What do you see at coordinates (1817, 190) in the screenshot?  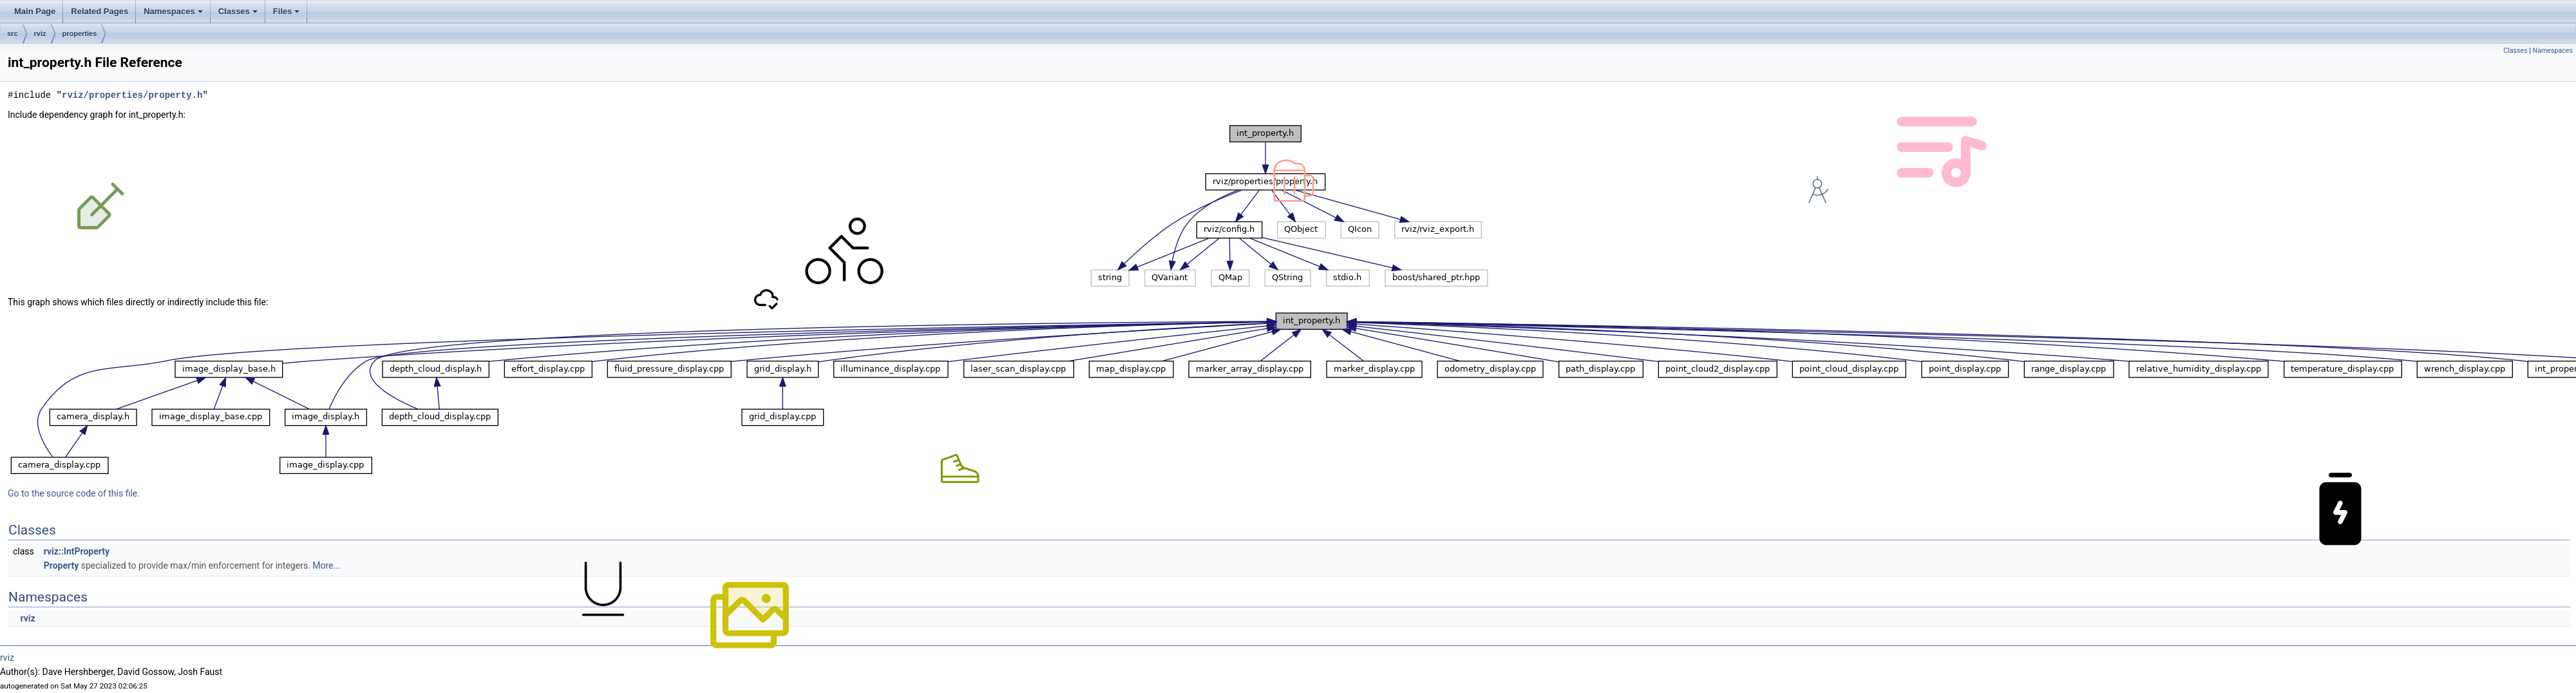 I see `access drawing or drafting tools` at bounding box center [1817, 190].